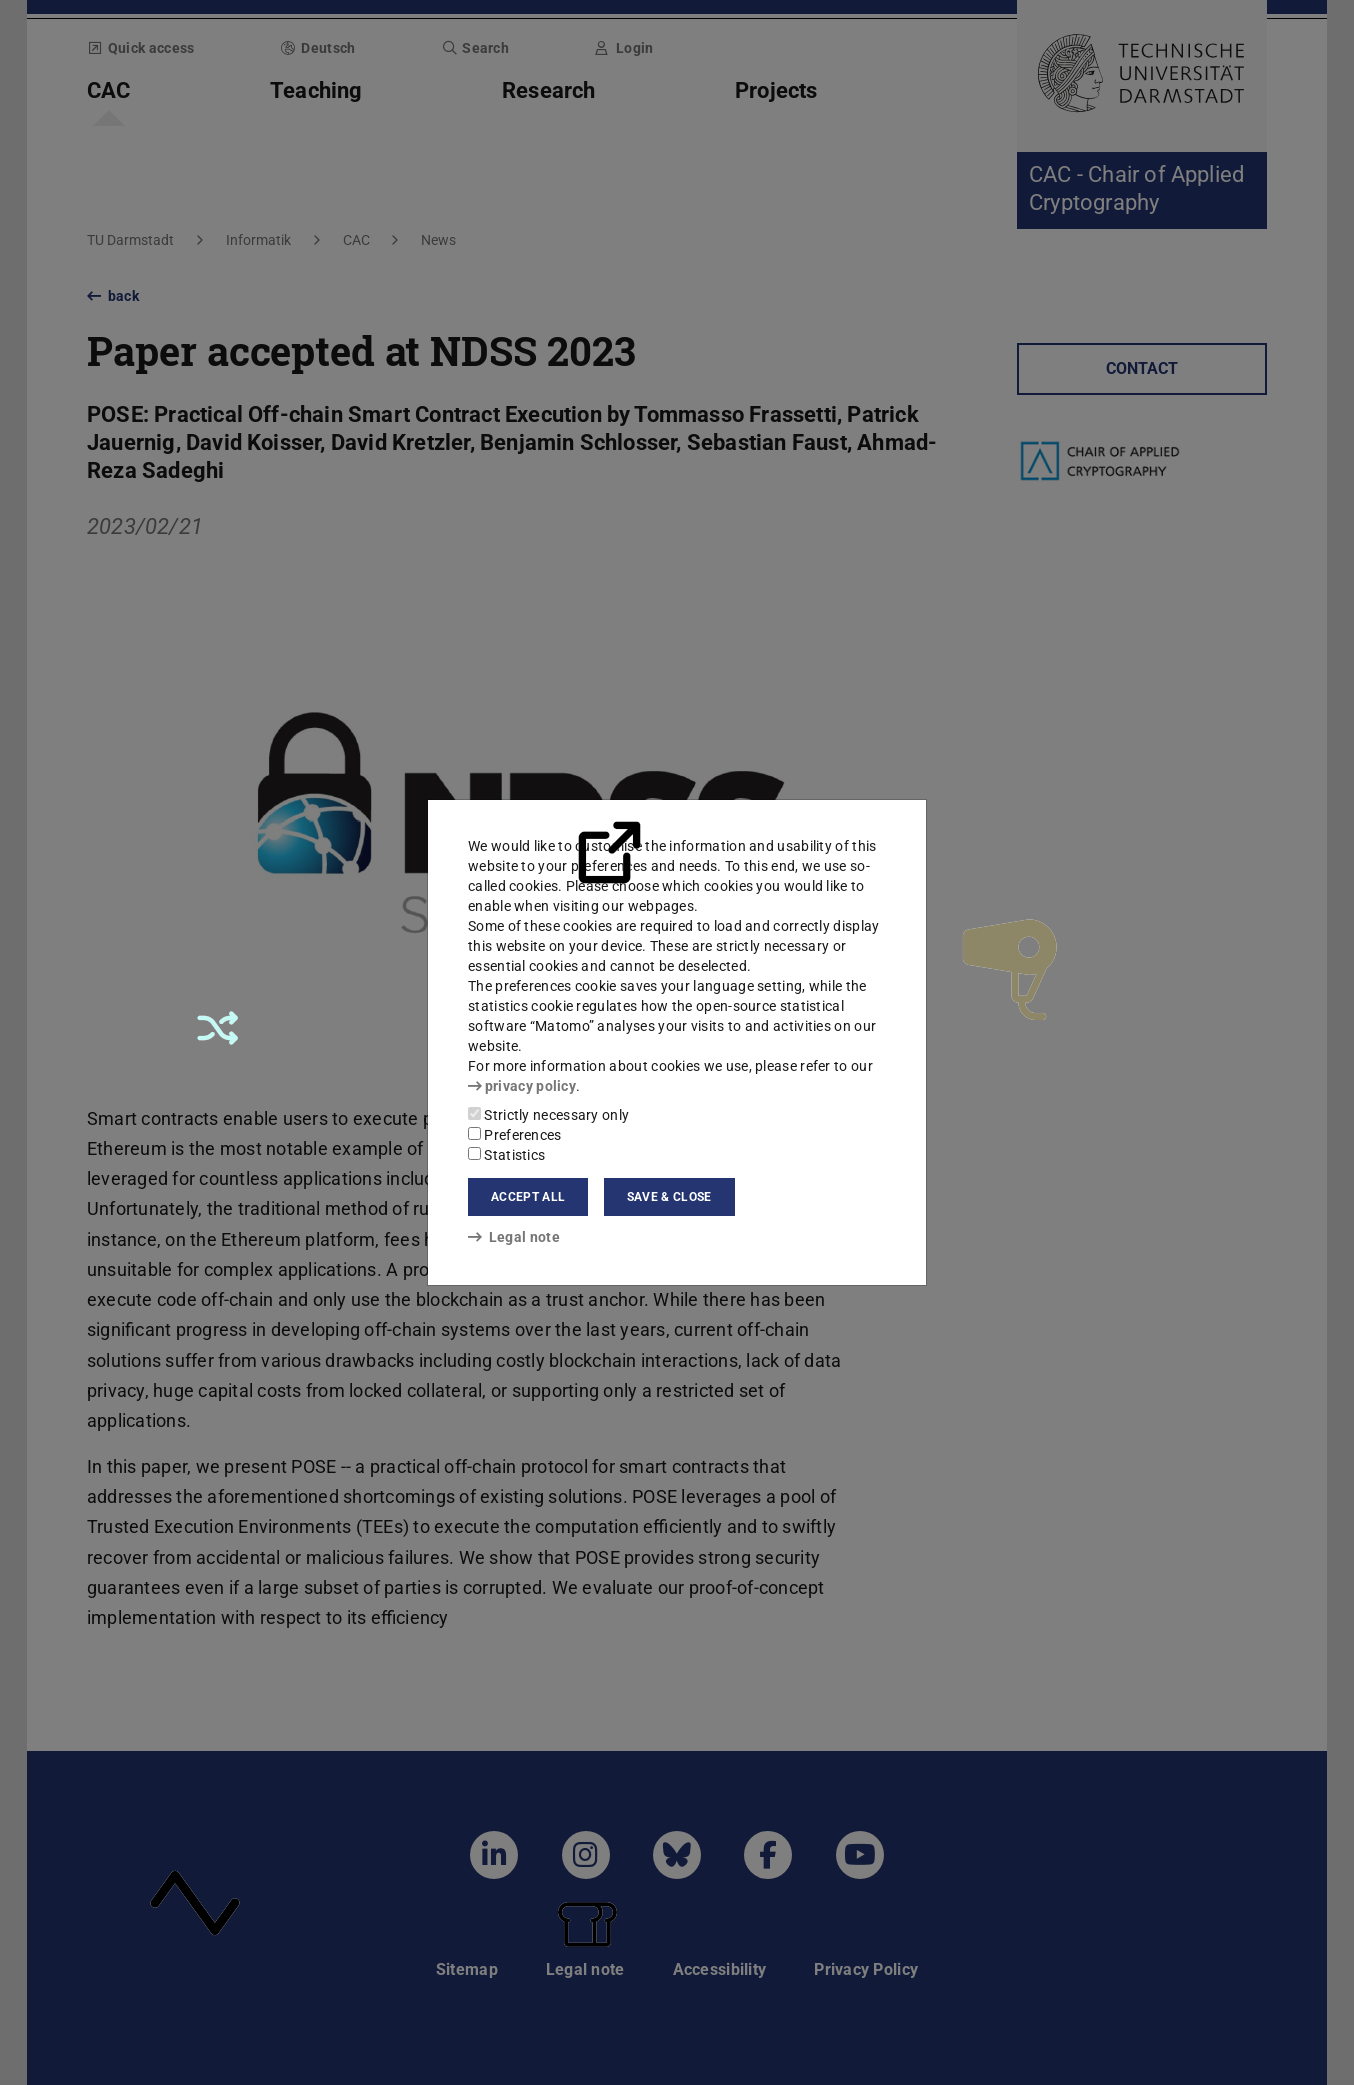 The height and width of the screenshot is (2085, 1354). What do you see at coordinates (1011, 964) in the screenshot?
I see `access hair styling or beauty tools` at bounding box center [1011, 964].